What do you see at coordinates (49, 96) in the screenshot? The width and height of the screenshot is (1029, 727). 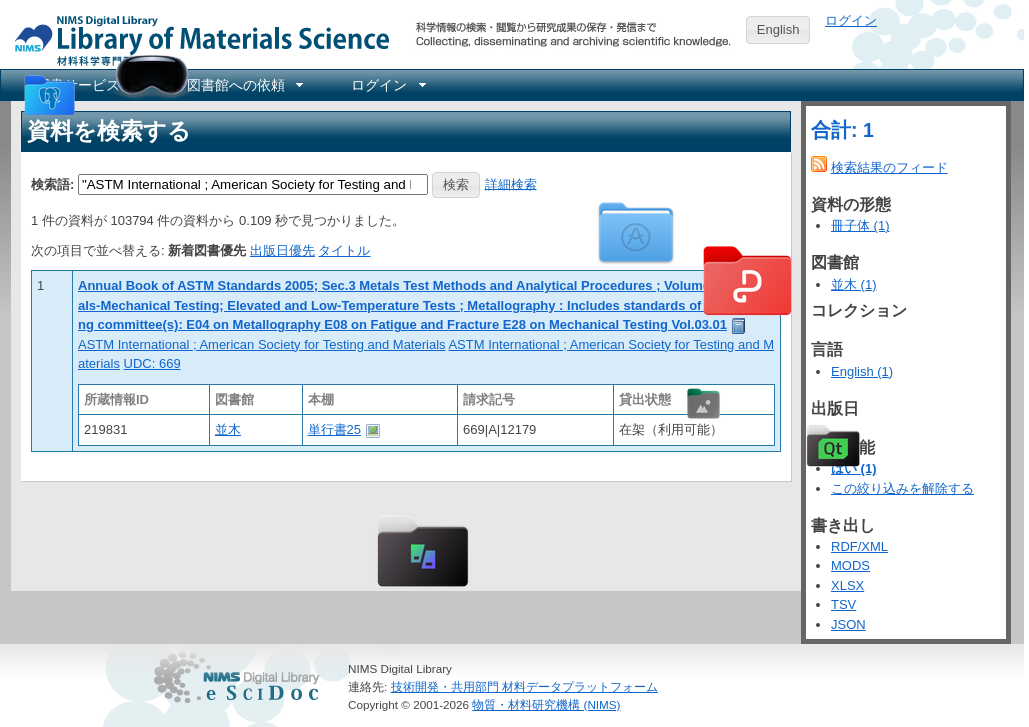 I see `open folder containing postgresql database files` at bounding box center [49, 96].